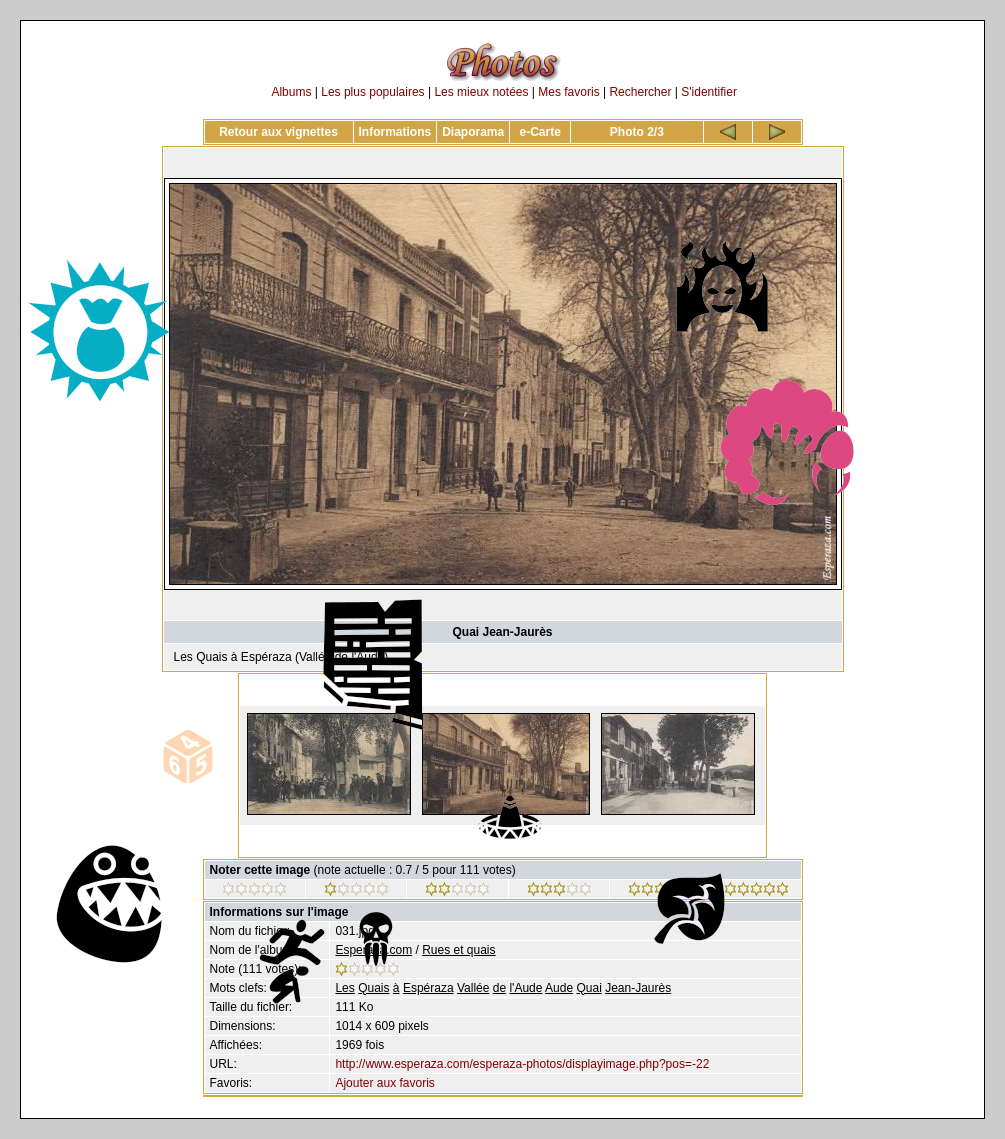  What do you see at coordinates (510, 817) in the screenshot?
I see `select mexican or latin american themed content` at bounding box center [510, 817].